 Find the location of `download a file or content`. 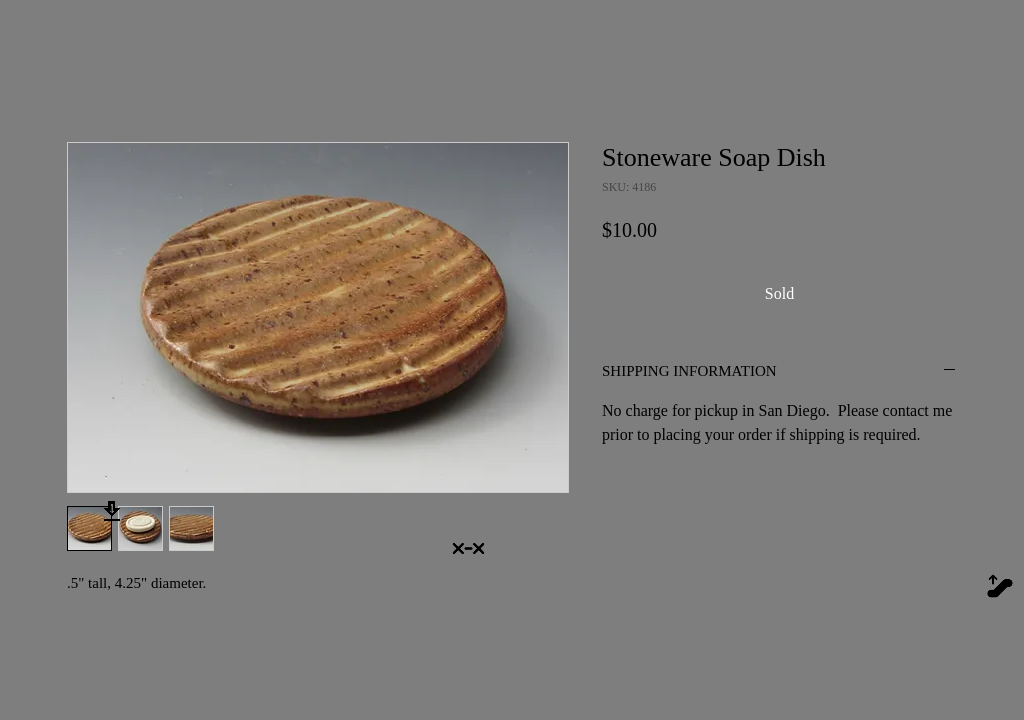

download a file or content is located at coordinates (112, 512).